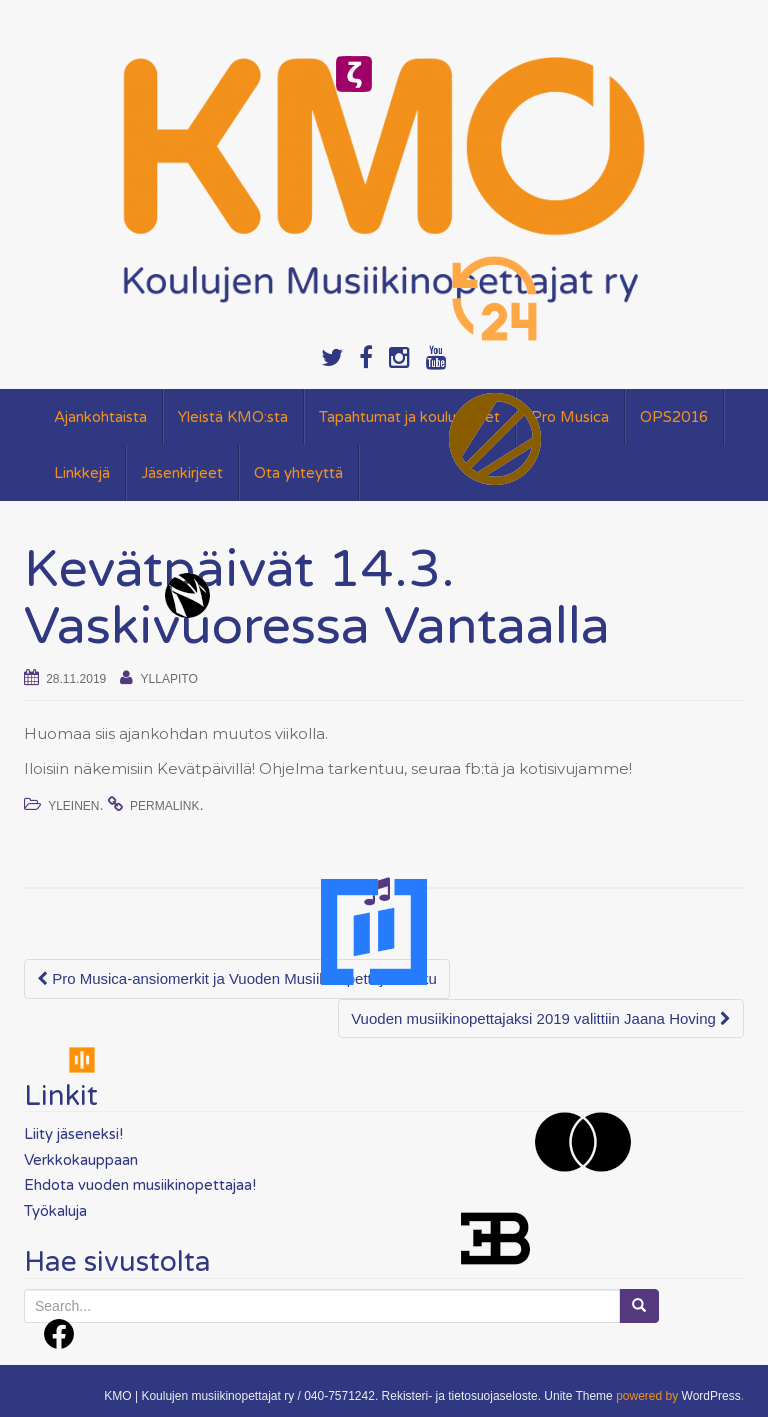 The height and width of the screenshot is (1417, 768). What do you see at coordinates (374, 932) in the screenshot?
I see `open the RTLZWEI app or website` at bounding box center [374, 932].